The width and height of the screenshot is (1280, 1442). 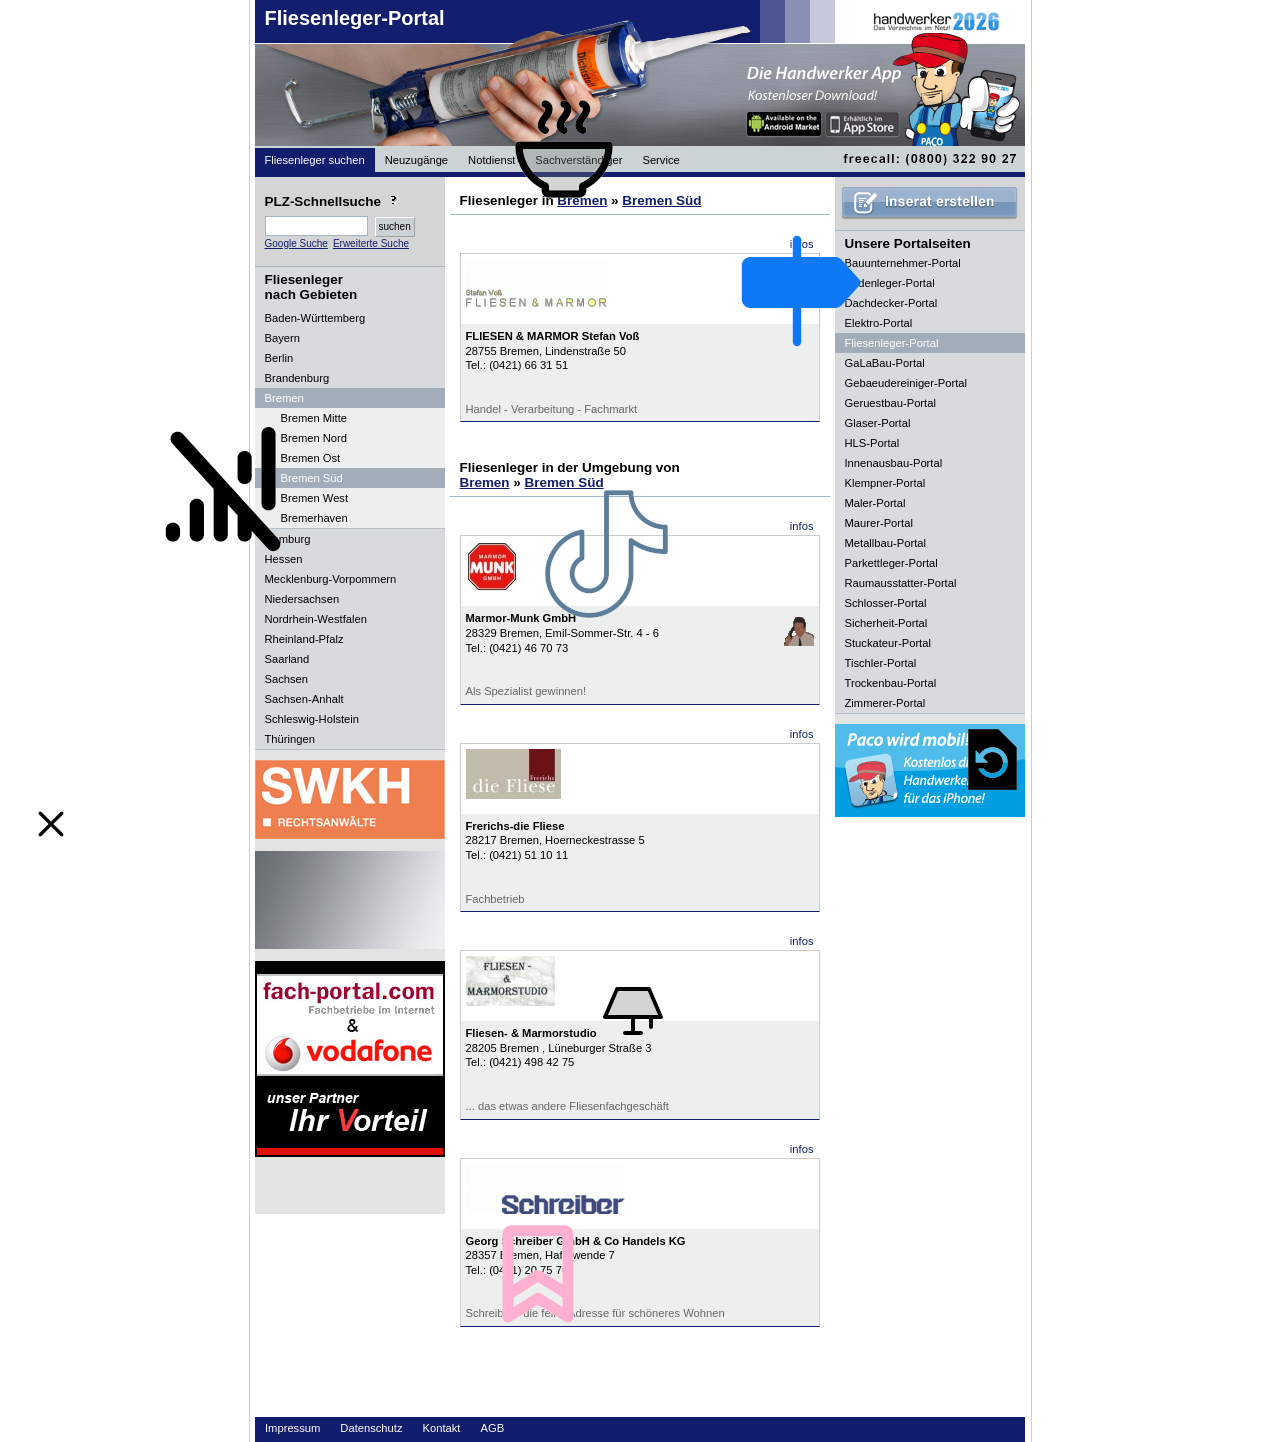 I want to click on open the TikTok app, so click(x=606, y=556).